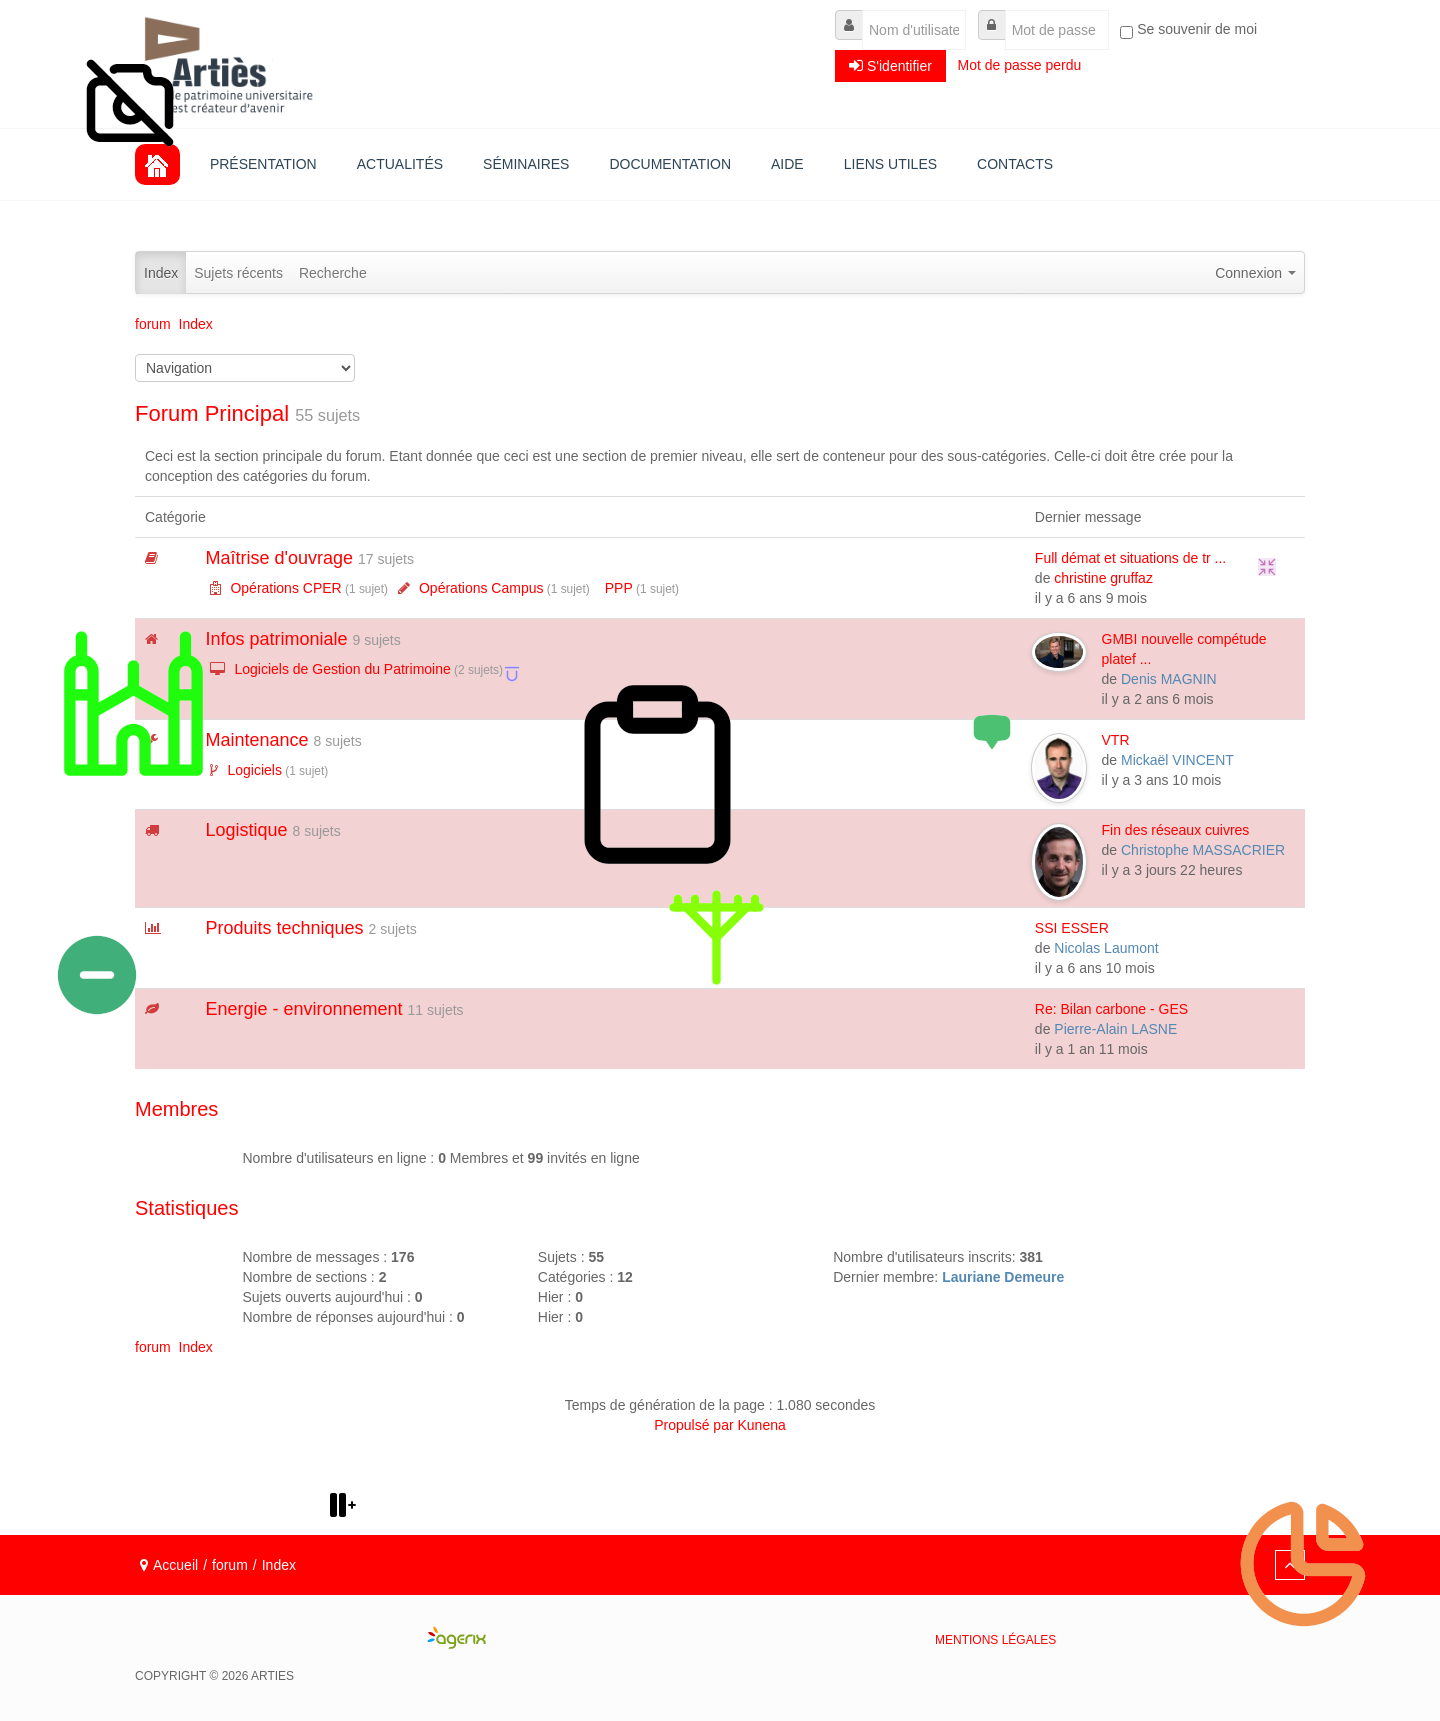 This screenshot has height=1721, width=1440. What do you see at coordinates (657, 774) in the screenshot?
I see `copy content to clipboard` at bounding box center [657, 774].